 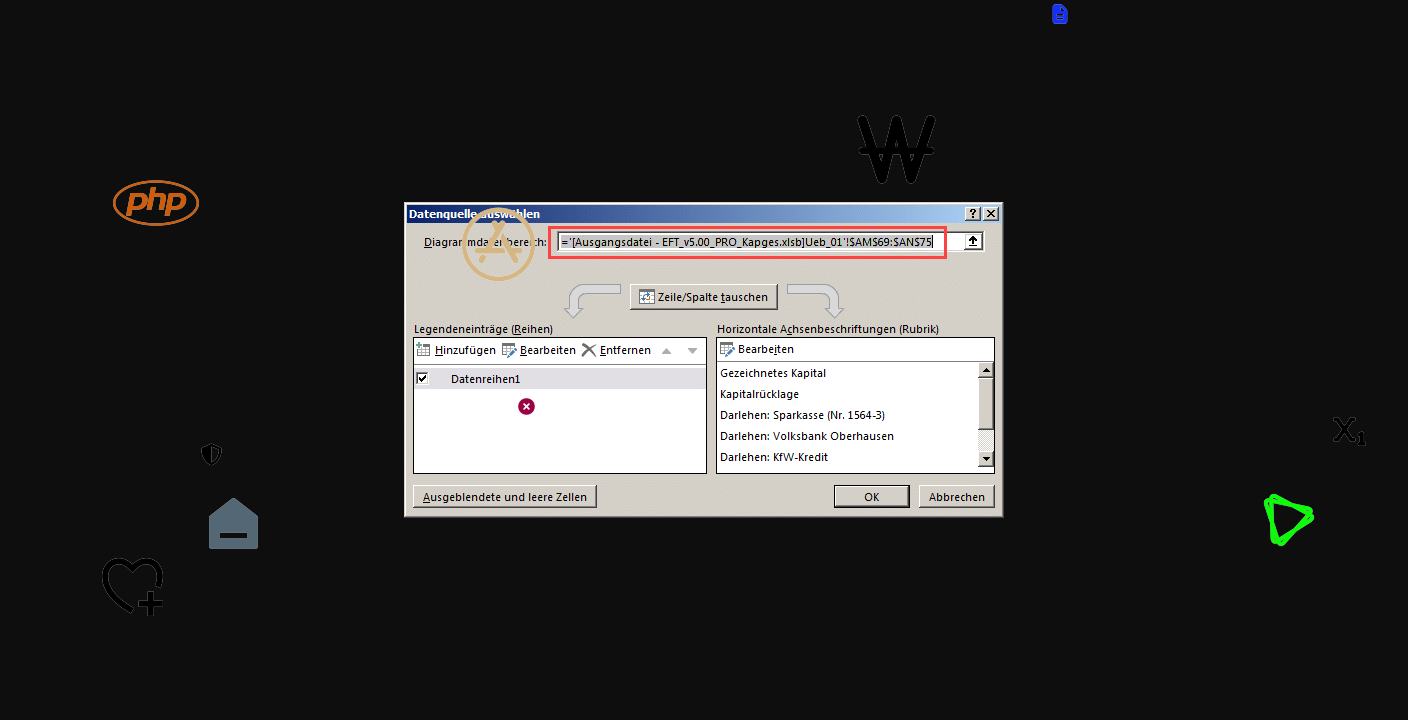 What do you see at coordinates (1060, 14) in the screenshot?
I see `view document contents` at bounding box center [1060, 14].